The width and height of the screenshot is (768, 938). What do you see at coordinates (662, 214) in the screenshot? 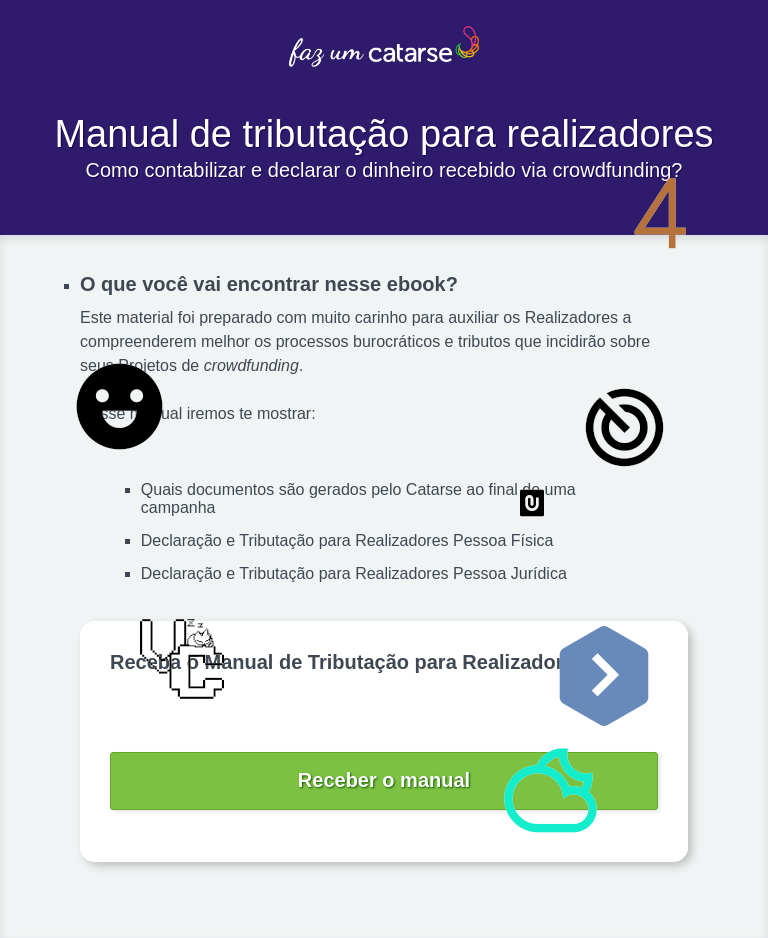
I see `indicates step 4 in a numbered sequence` at bounding box center [662, 214].